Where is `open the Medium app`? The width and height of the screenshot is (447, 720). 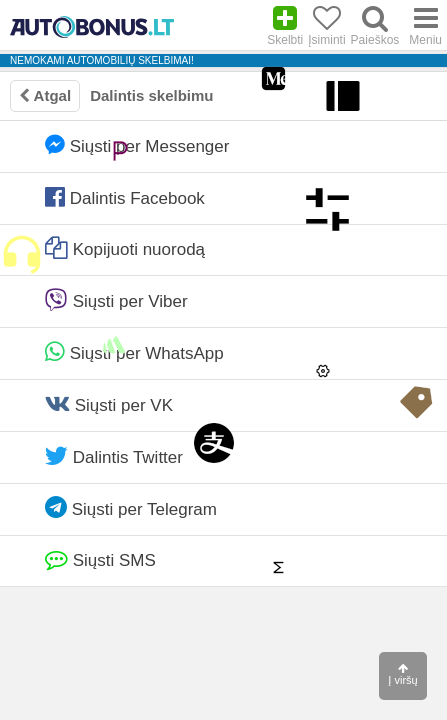
open the Medium app is located at coordinates (273, 78).